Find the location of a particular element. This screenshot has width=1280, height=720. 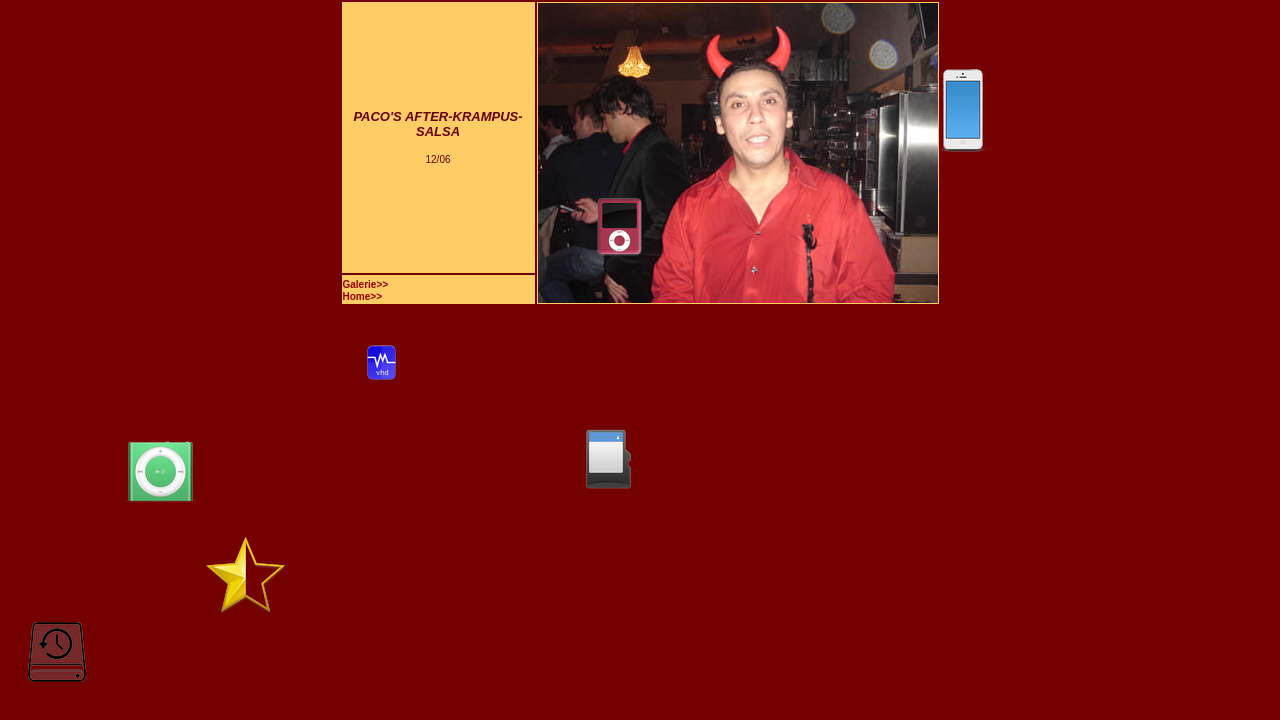

access time machine backups is located at coordinates (57, 652).